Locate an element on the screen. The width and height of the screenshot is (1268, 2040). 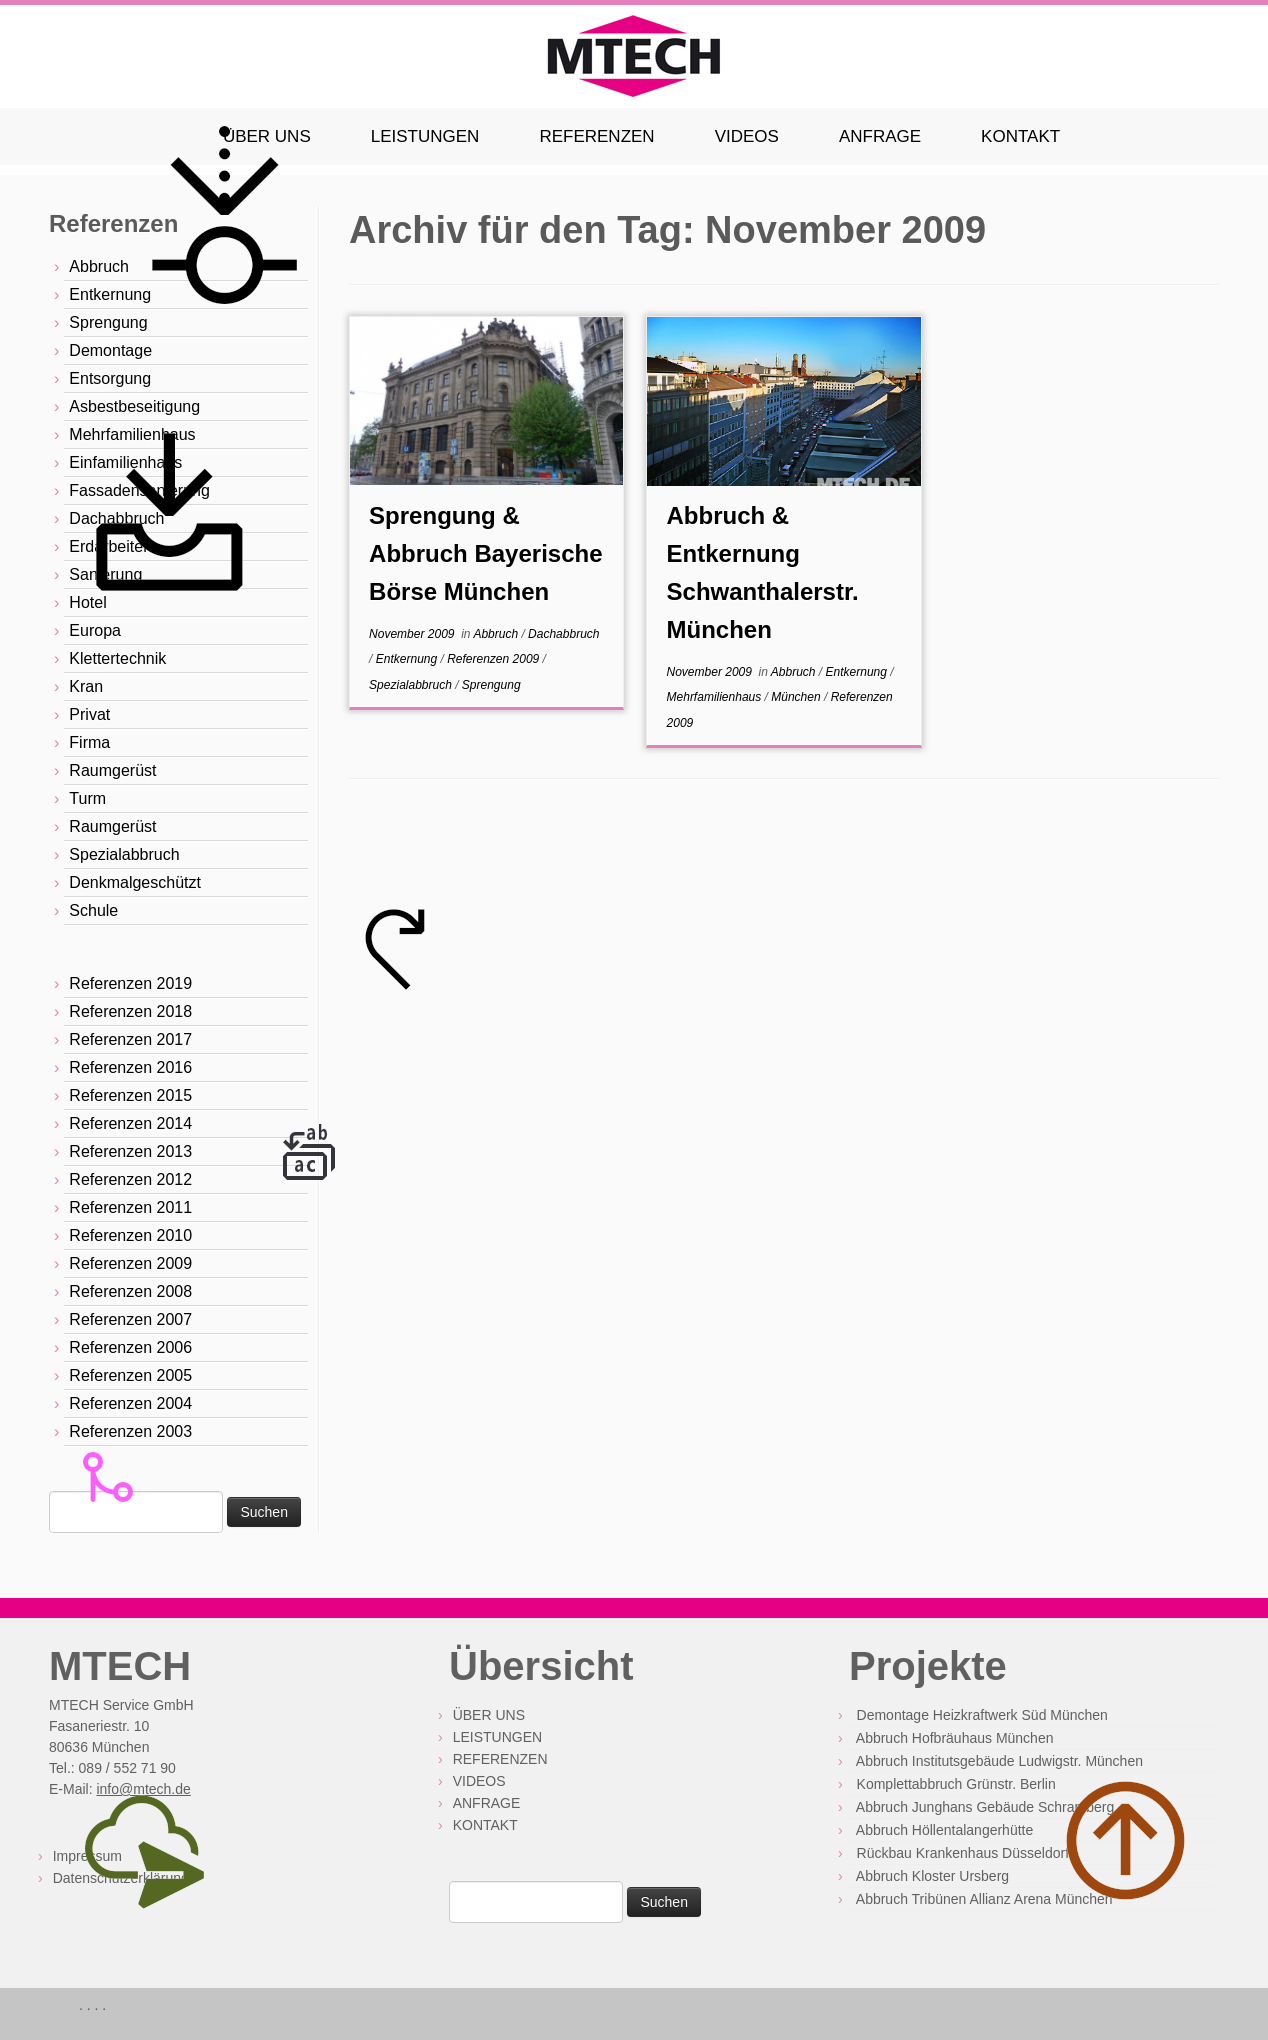
scroll to top of page is located at coordinates (1125, 1840).